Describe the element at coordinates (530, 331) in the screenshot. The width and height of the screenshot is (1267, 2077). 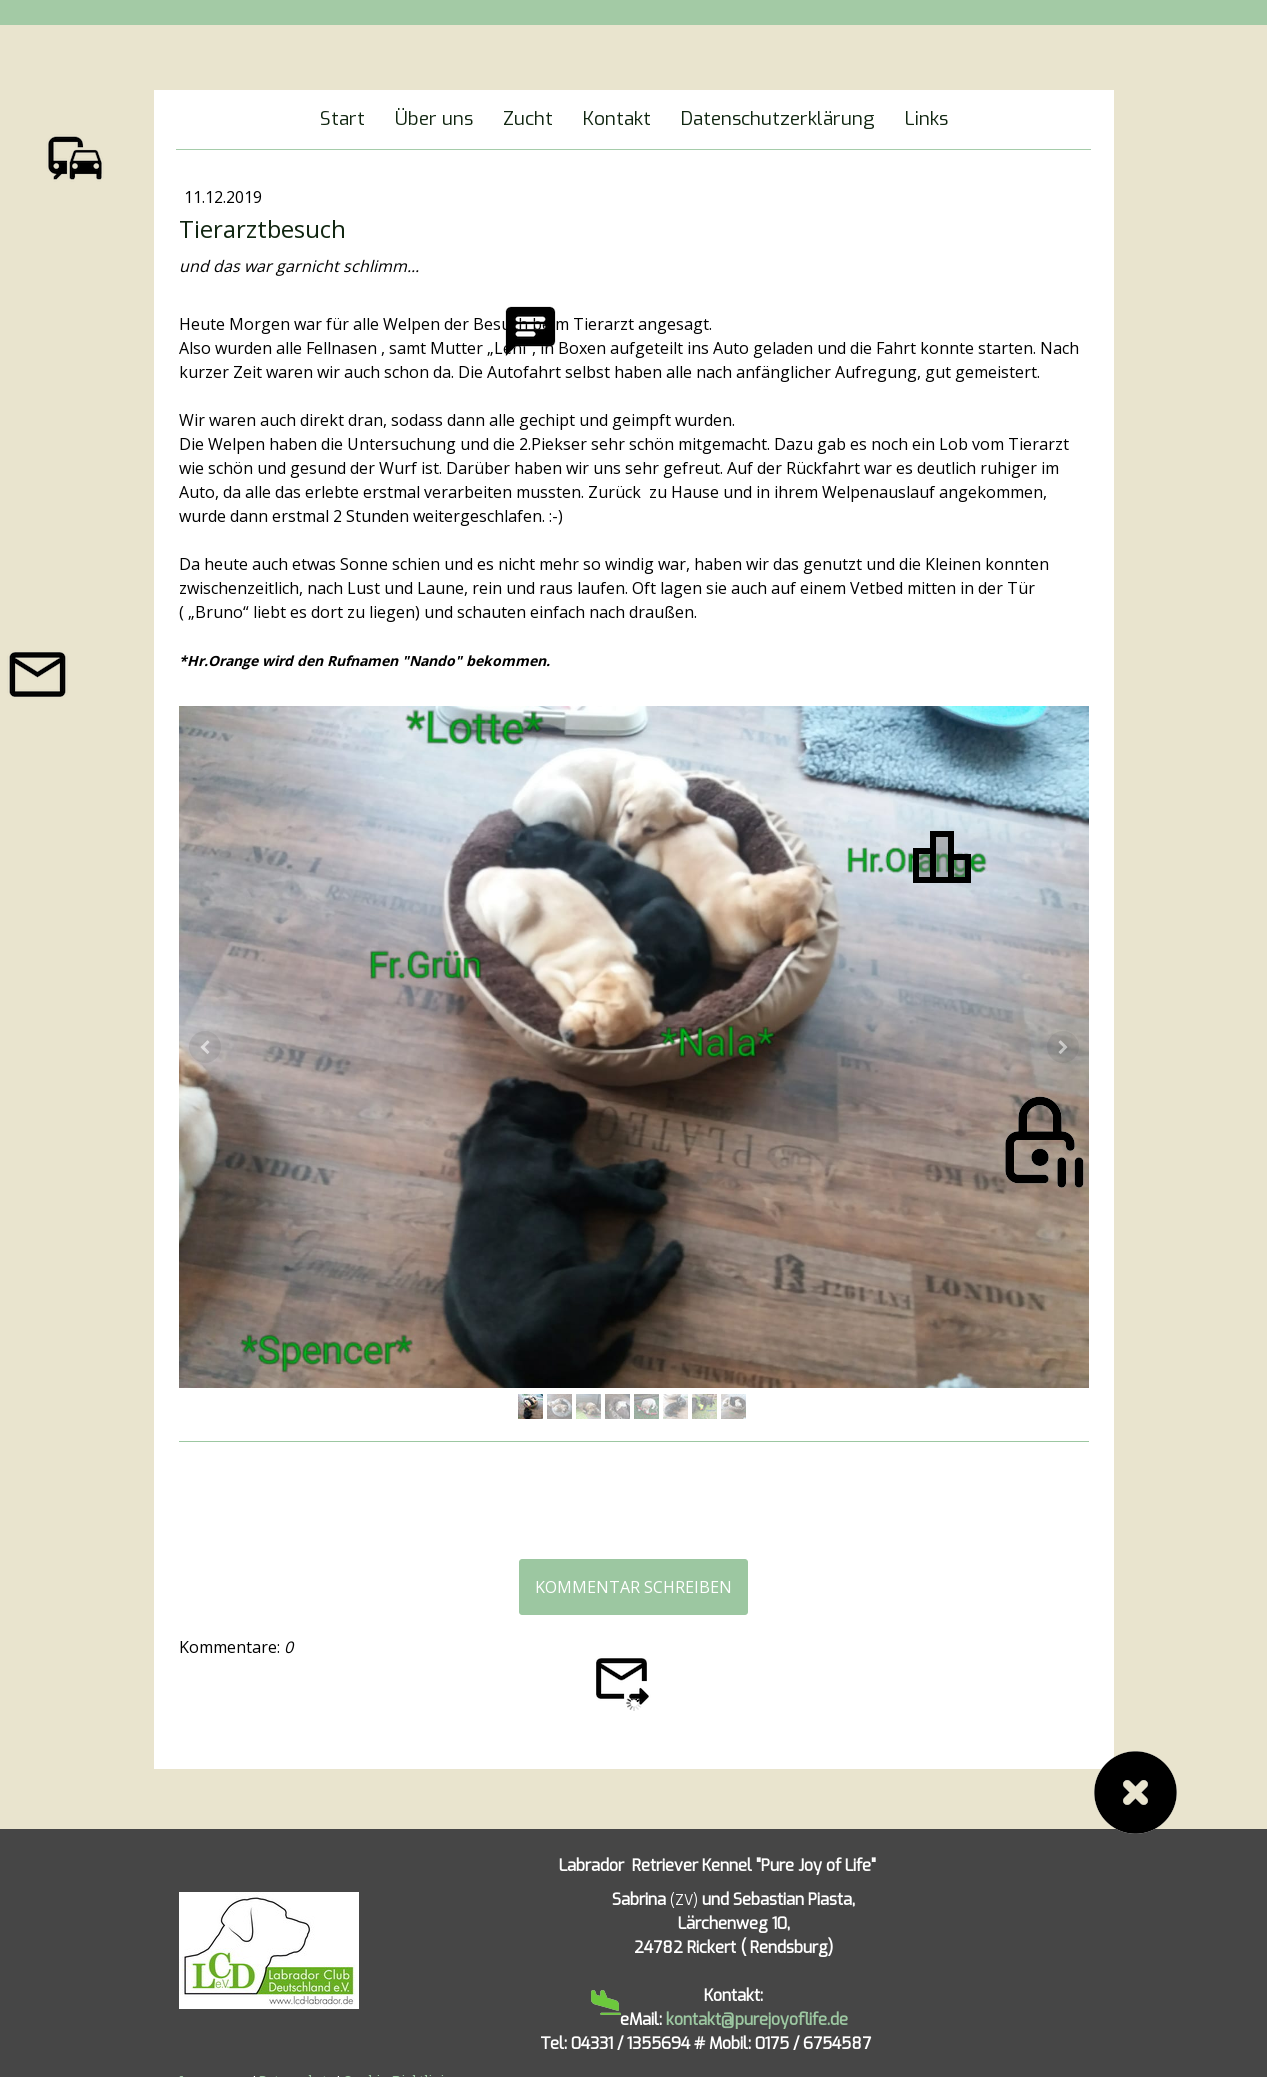
I see `open chat or messaging` at that location.